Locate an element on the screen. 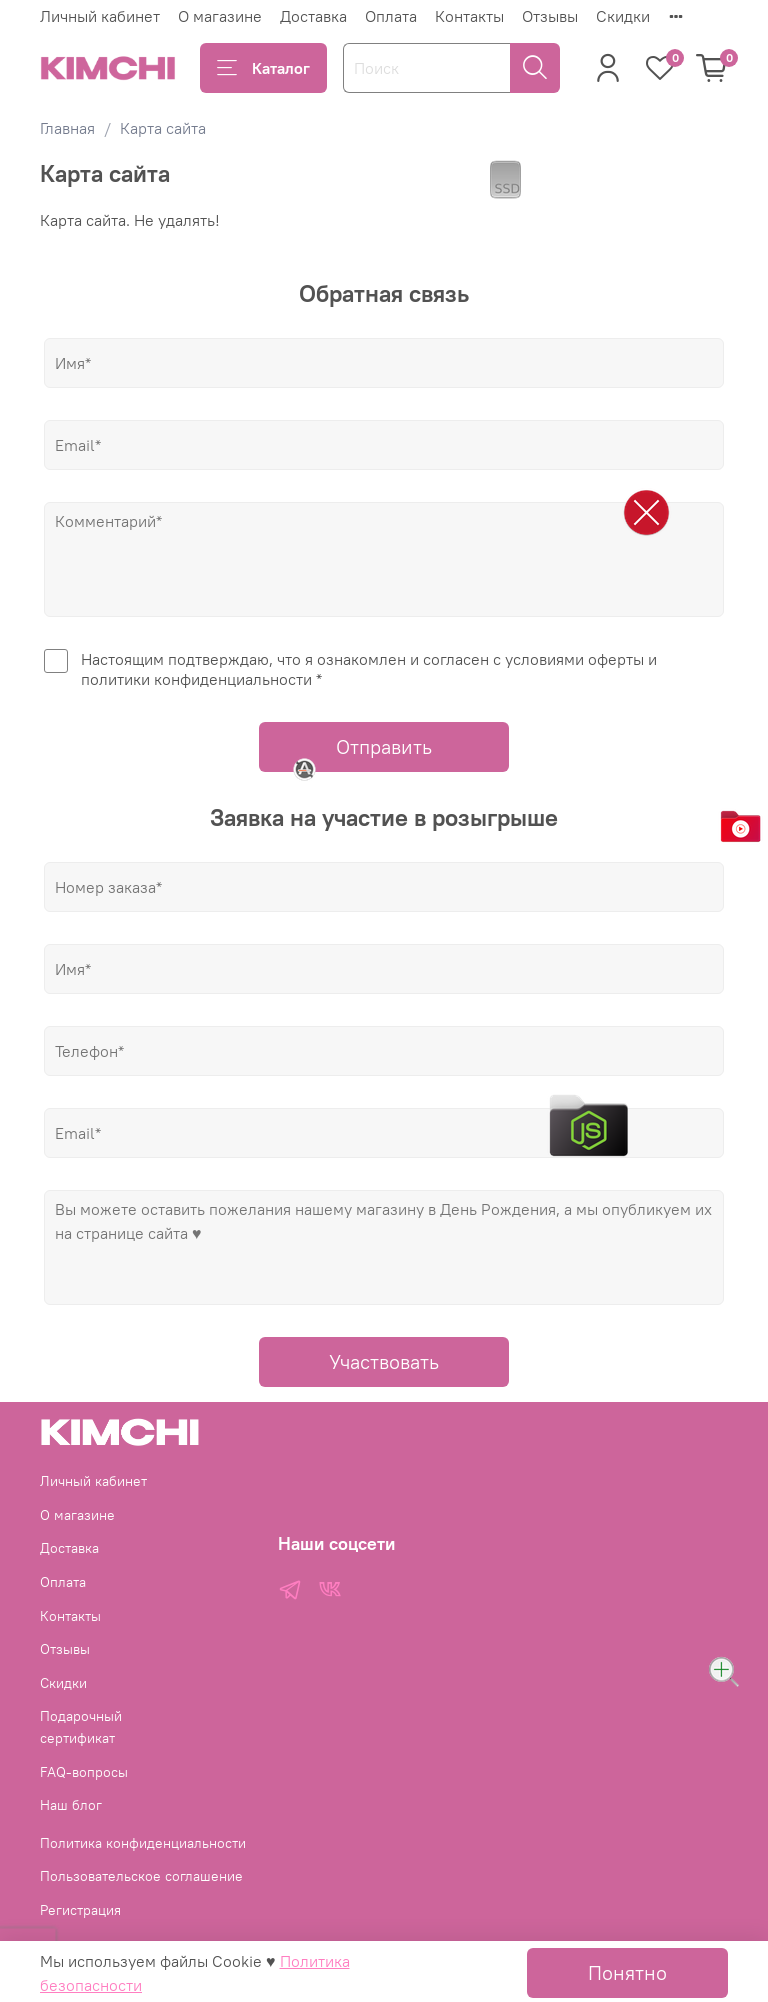  indicates a file or item that cannot be read or accessed is located at coordinates (646, 512).